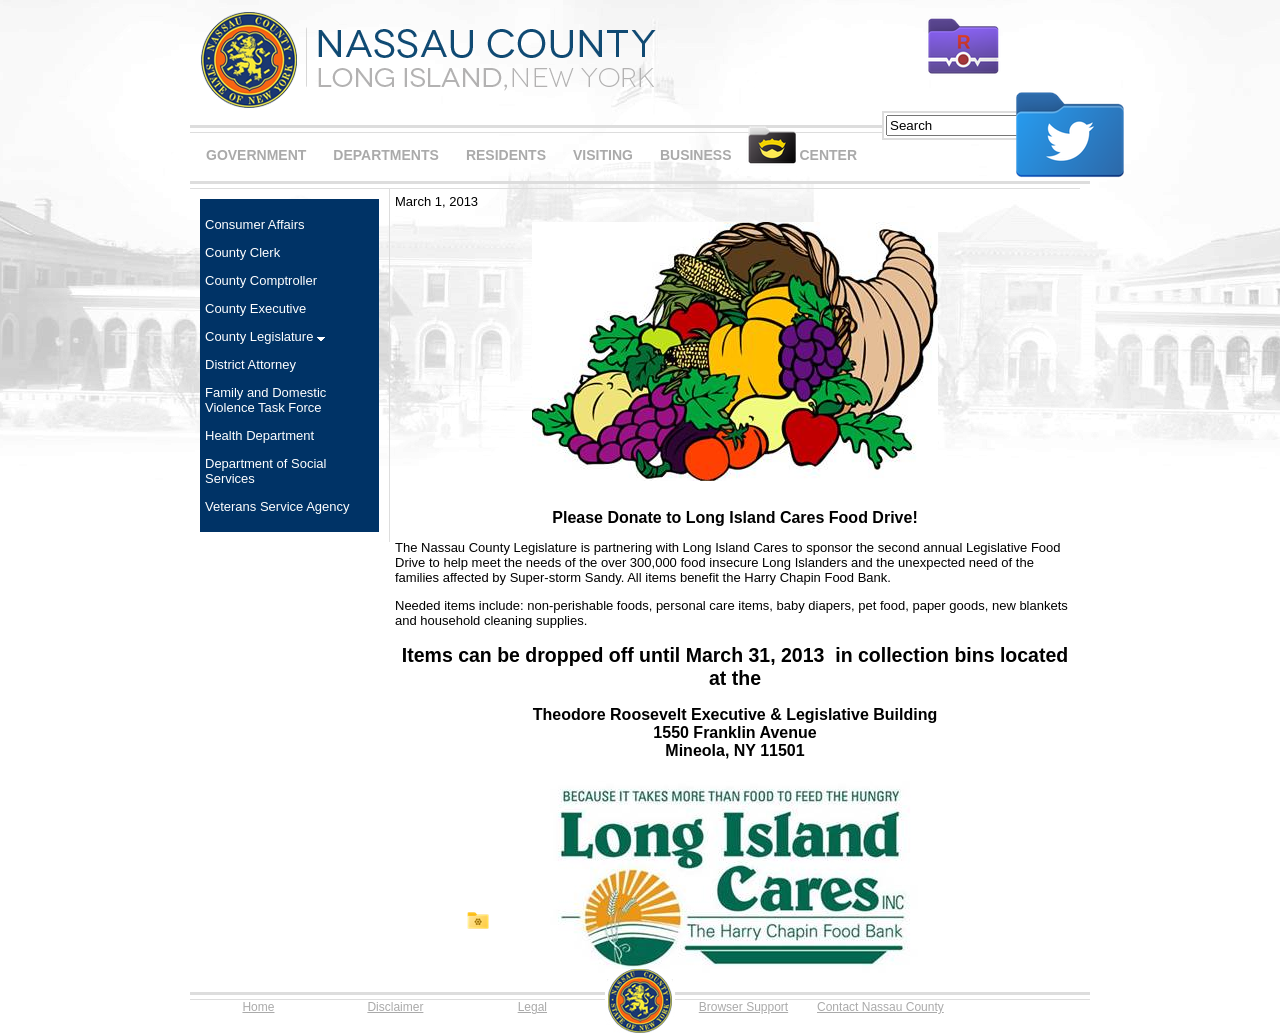 The width and height of the screenshot is (1280, 1034). What do you see at coordinates (963, 48) in the screenshot?
I see `folder for Pokémon Team Rocket collection or fan content` at bounding box center [963, 48].